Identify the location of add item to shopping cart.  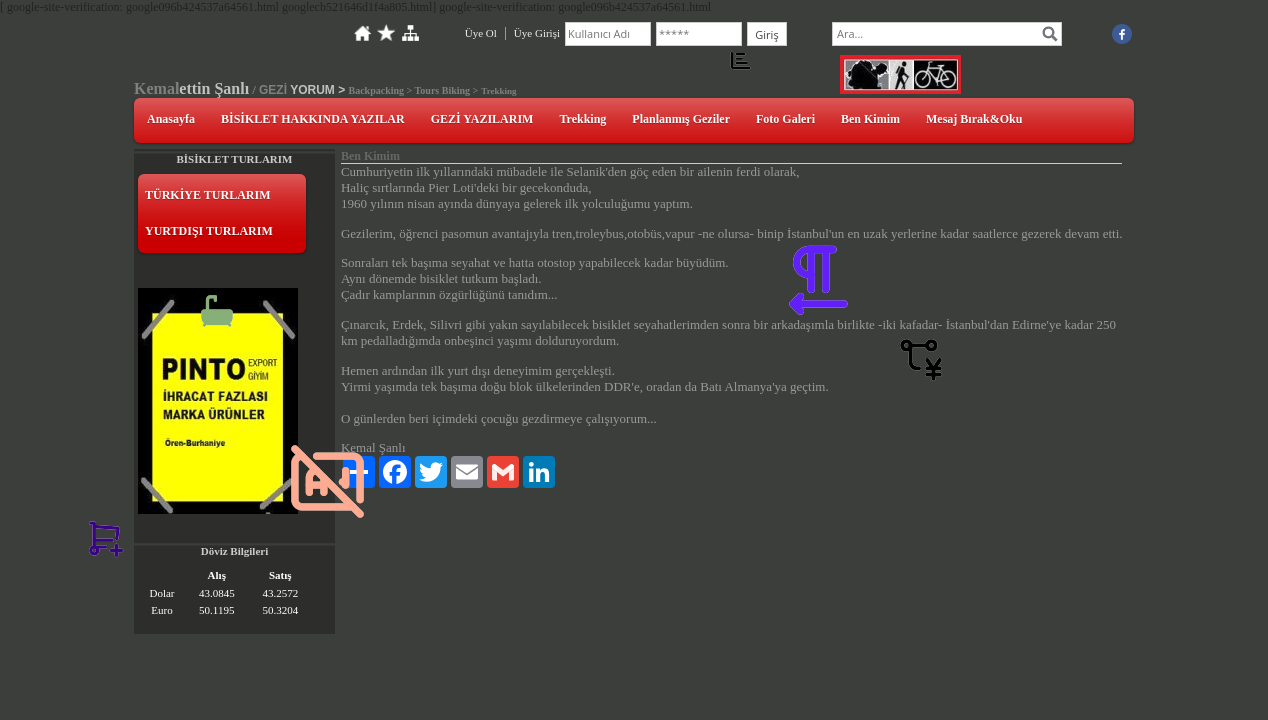
(104, 538).